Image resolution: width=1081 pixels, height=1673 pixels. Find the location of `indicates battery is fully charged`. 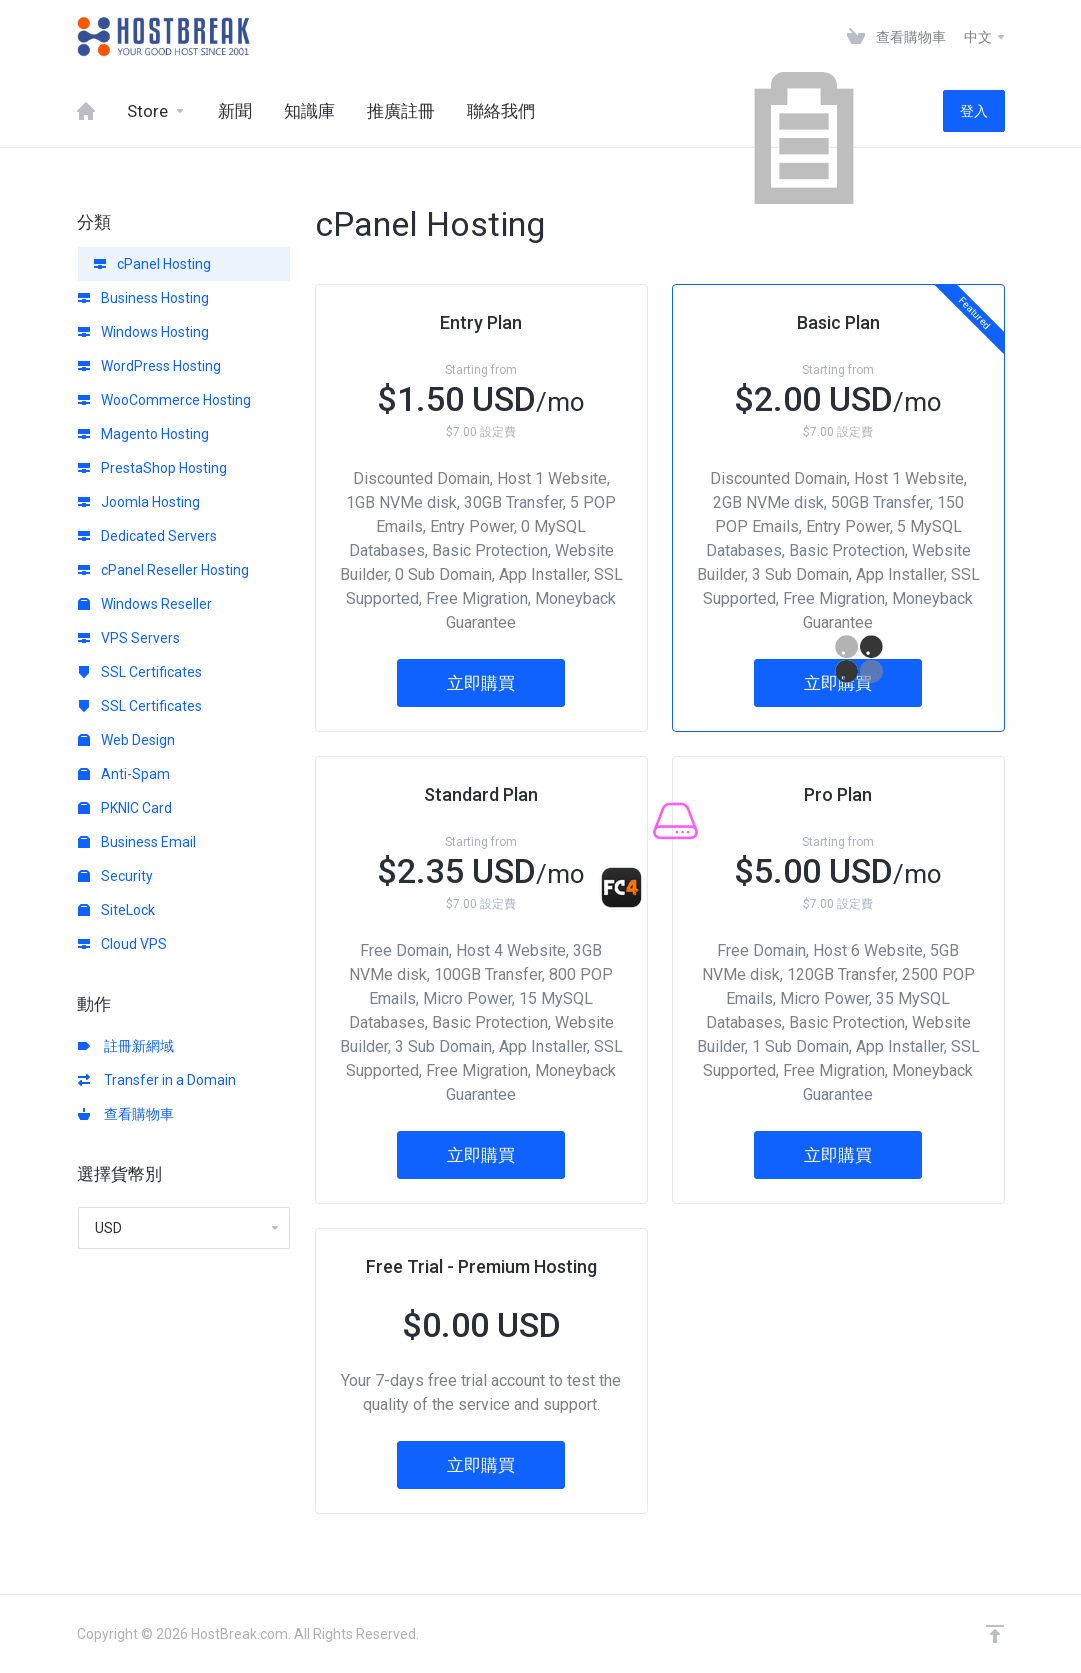

indicates battery is fully charged is located at coordinates (804, 138).